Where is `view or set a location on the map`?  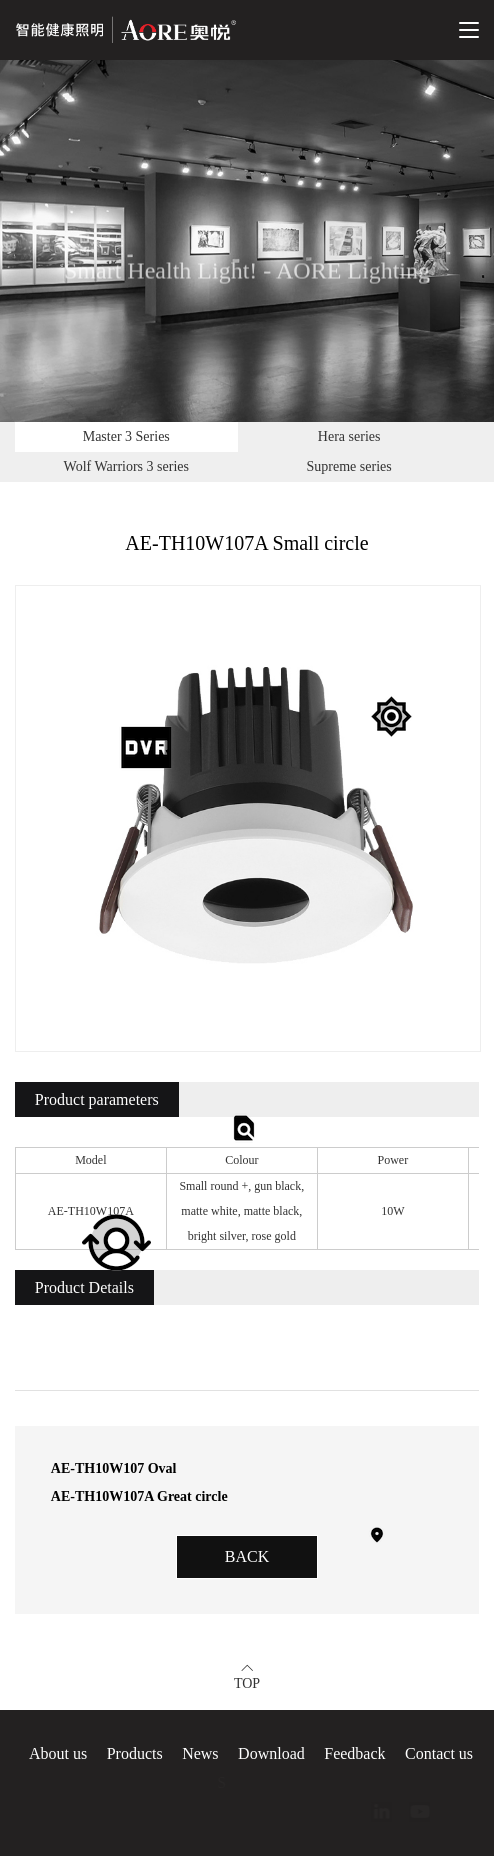
view or set a location on the map is located at coordinates (377, 1535).